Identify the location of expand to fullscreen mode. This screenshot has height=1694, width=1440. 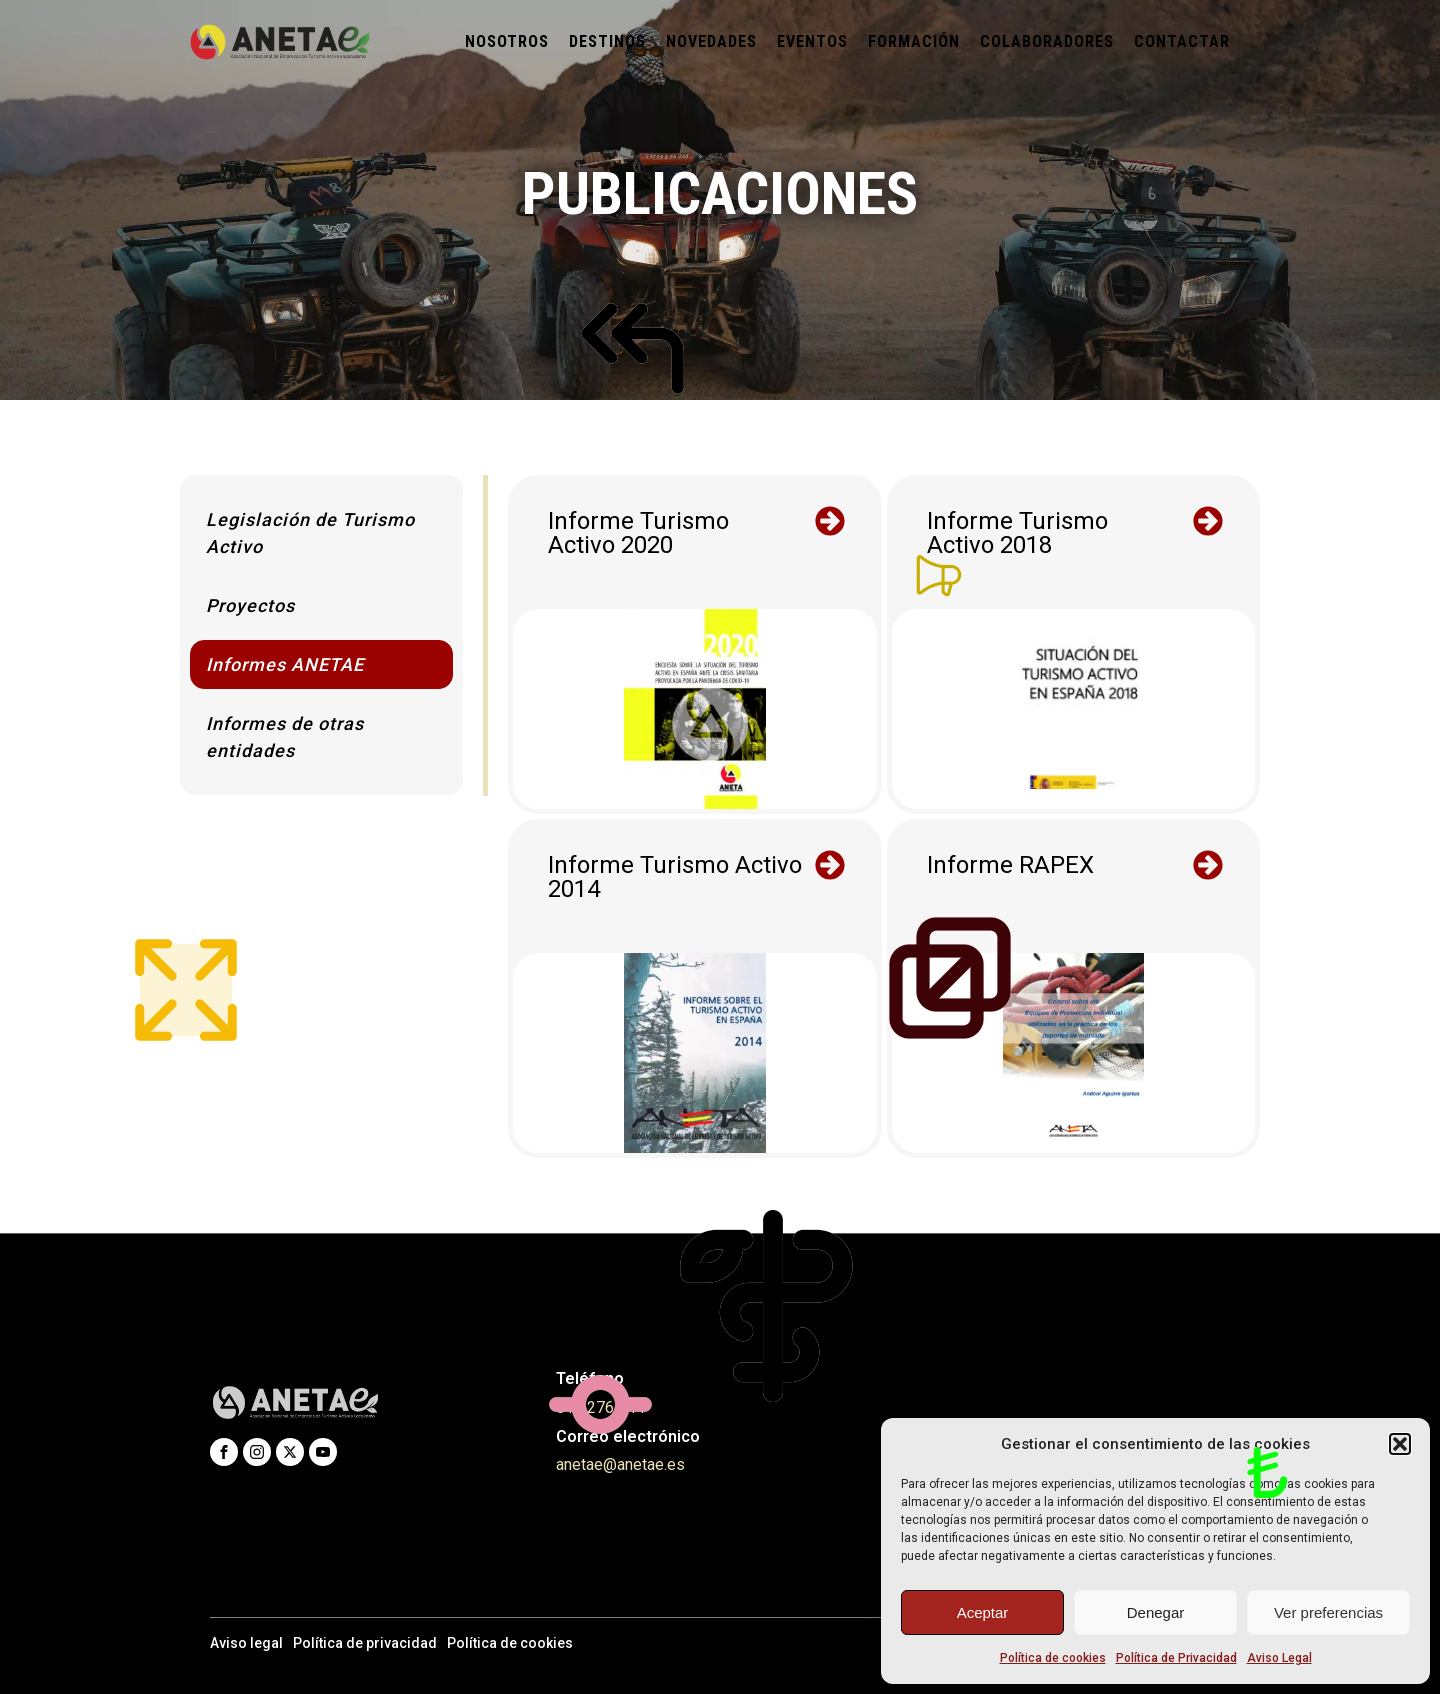
(186, 990).